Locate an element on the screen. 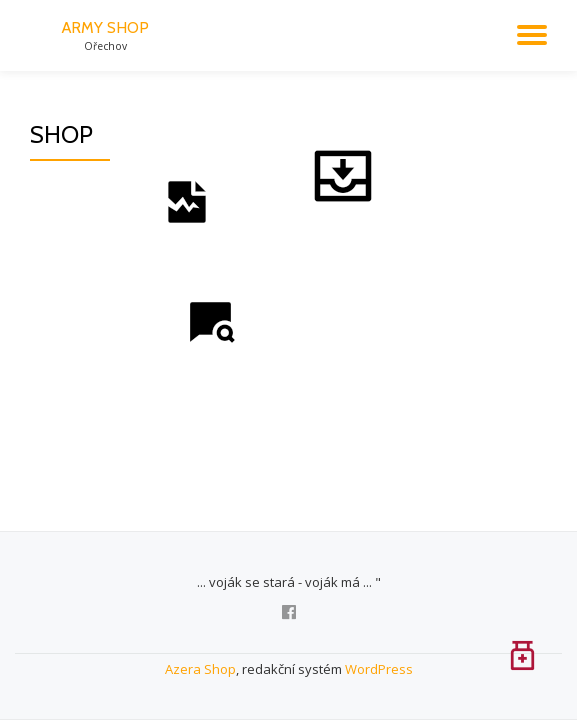 The image size is (577, 720). import files or data into the application is located at coordinates (343, 176).